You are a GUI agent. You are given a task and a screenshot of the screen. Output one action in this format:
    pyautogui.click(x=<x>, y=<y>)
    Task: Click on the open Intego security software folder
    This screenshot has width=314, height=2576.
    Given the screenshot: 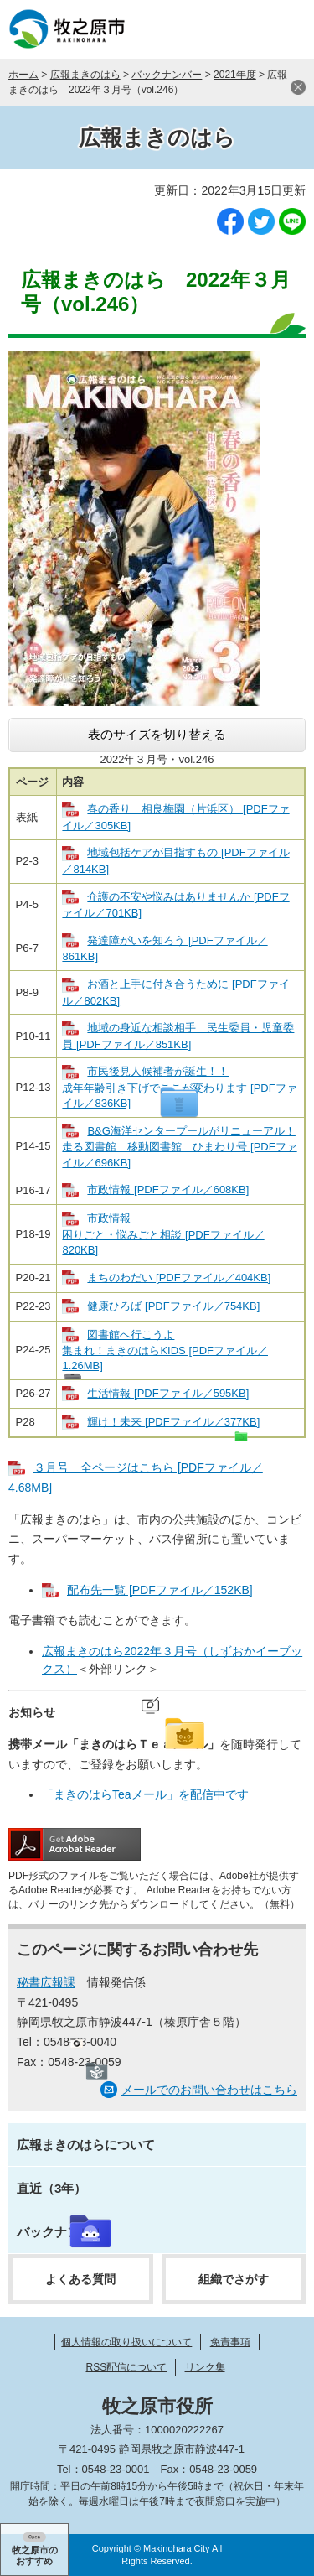 What is the action you would take?
    pyautogui.click(x=179, y=1102)
    